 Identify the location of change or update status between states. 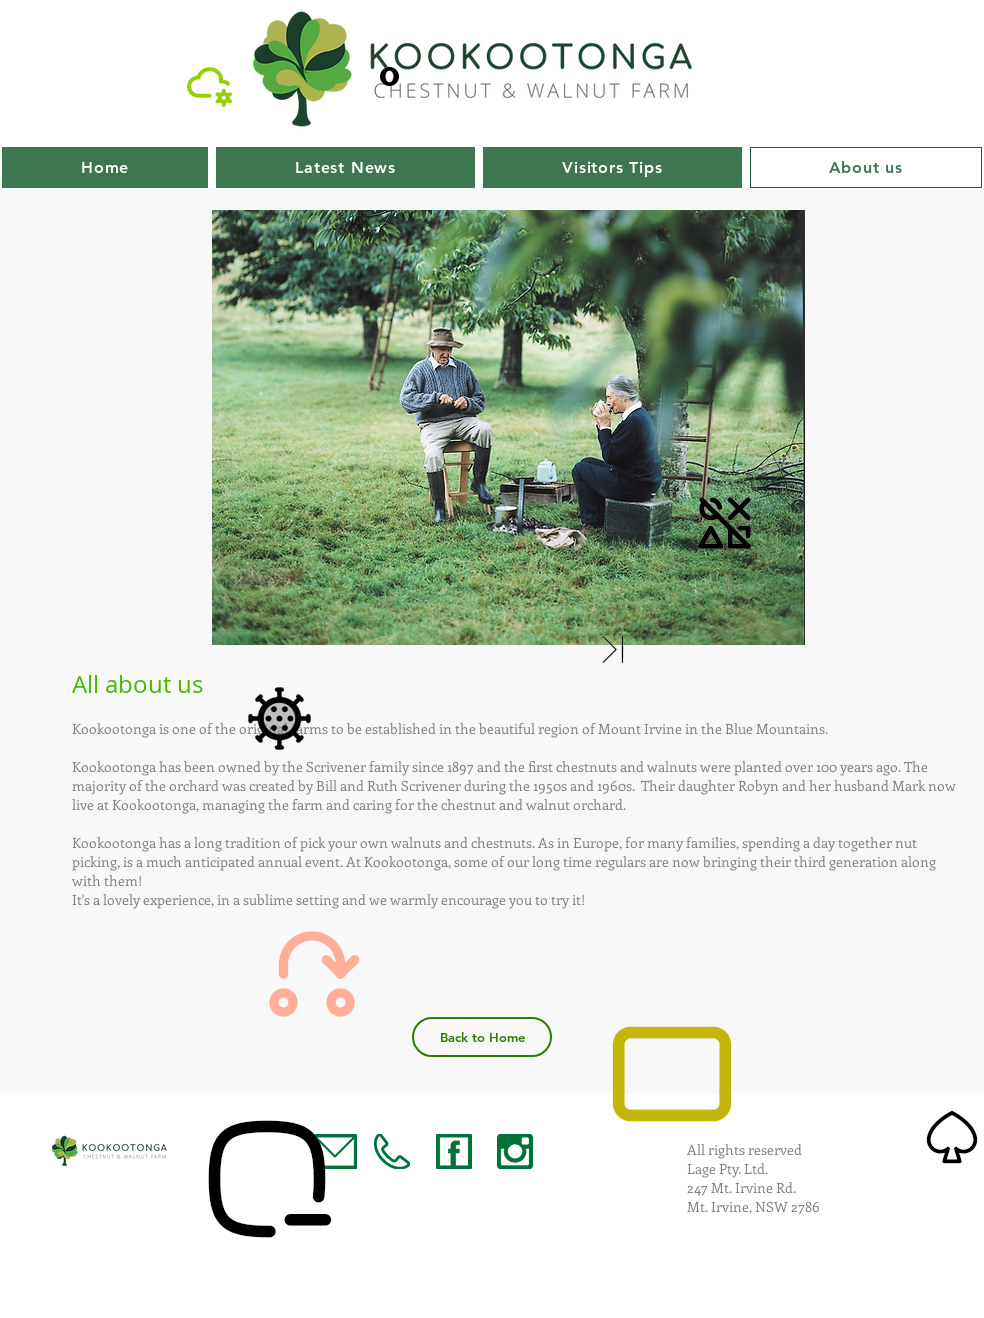
(312, 974).